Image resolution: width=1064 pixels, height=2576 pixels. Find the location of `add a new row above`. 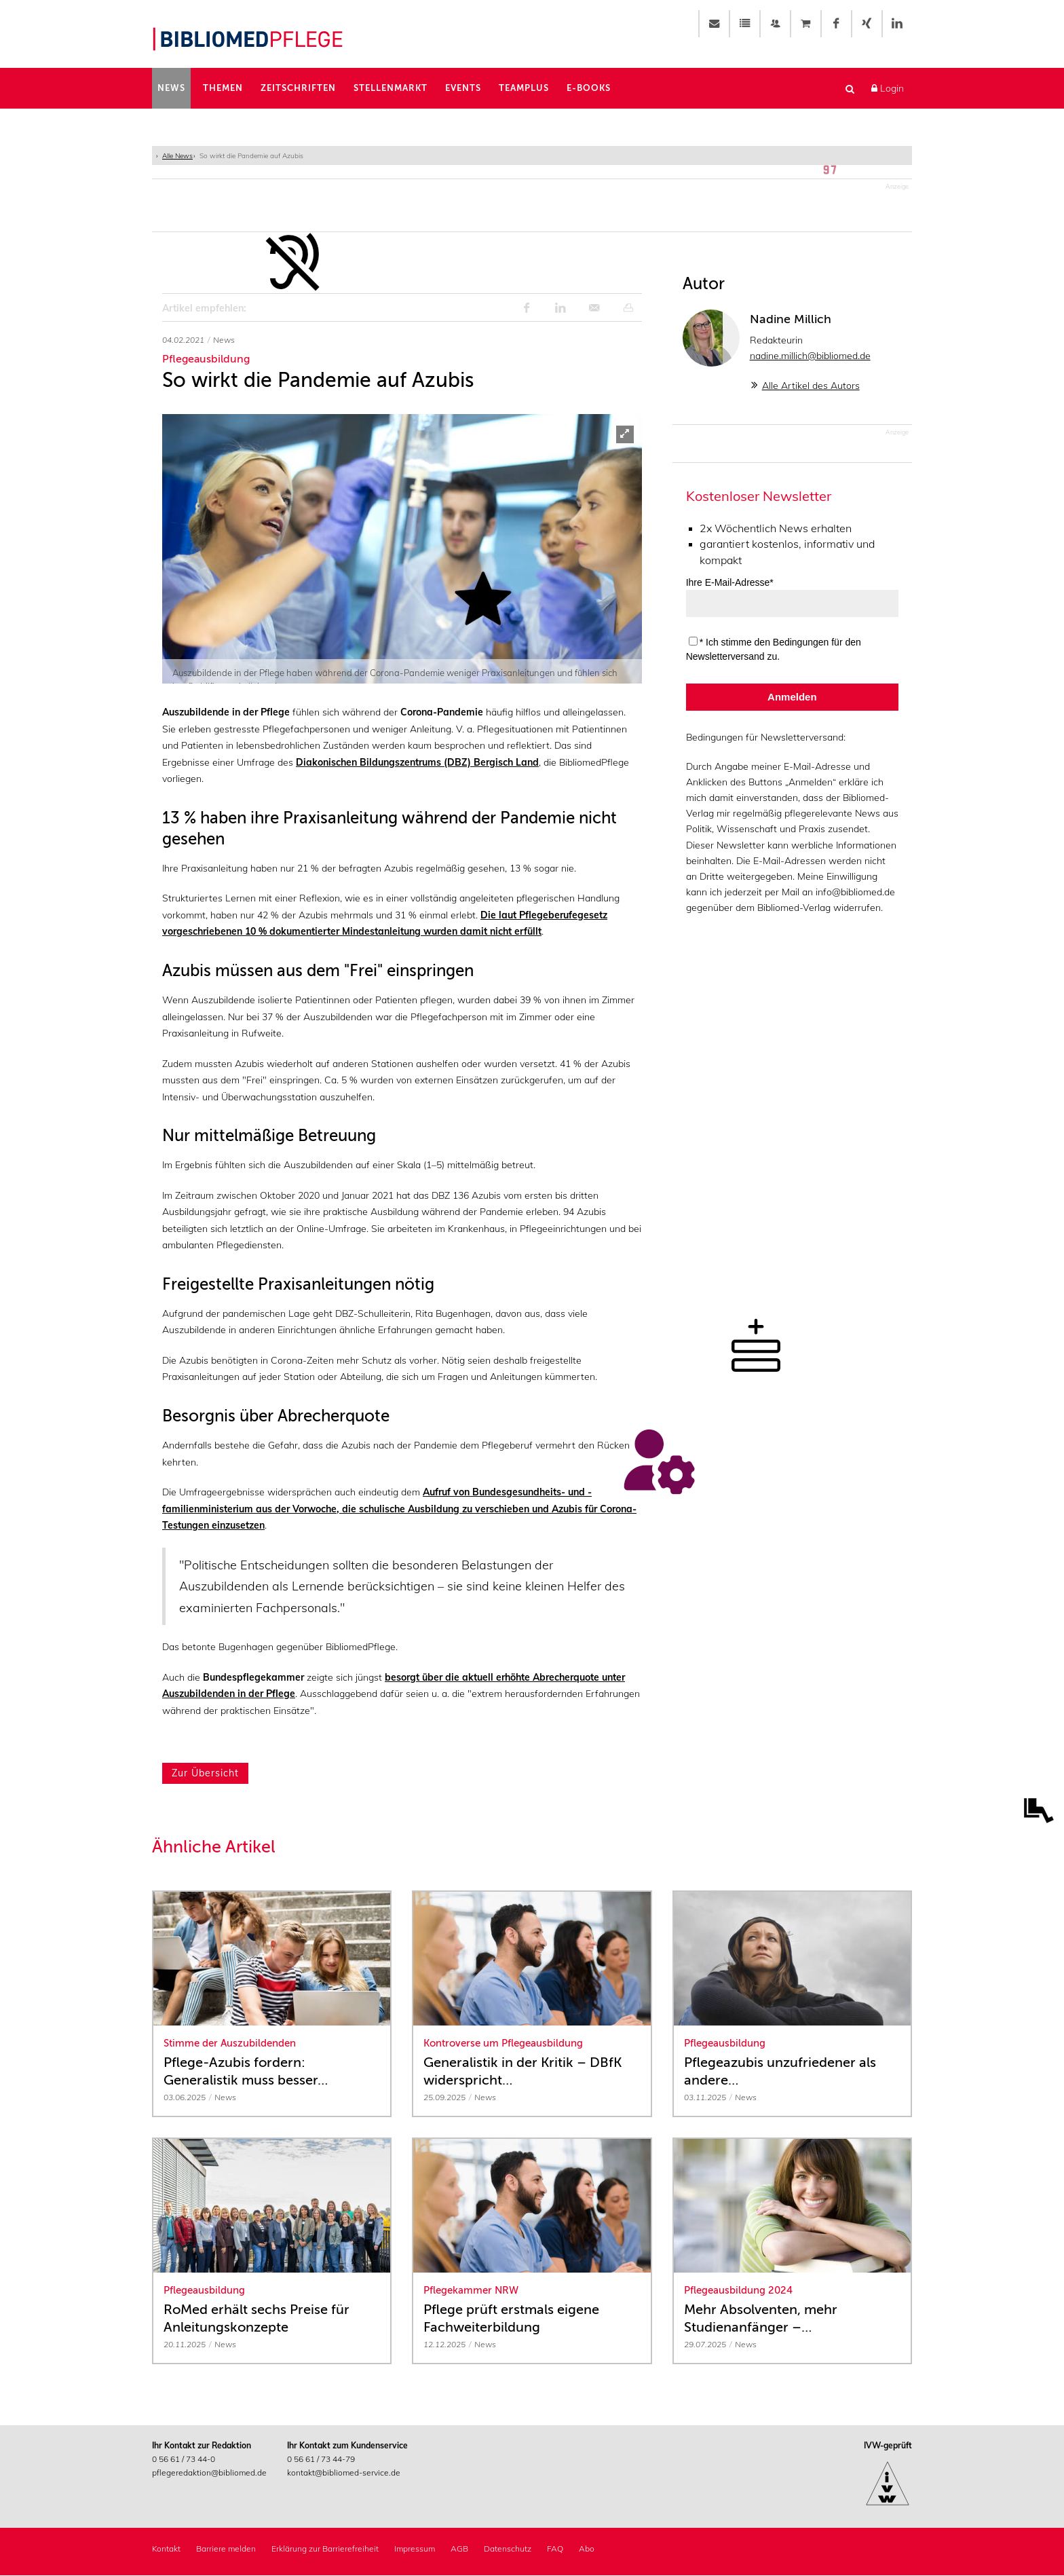

add a new row above is located at coordinates (756, 1349).